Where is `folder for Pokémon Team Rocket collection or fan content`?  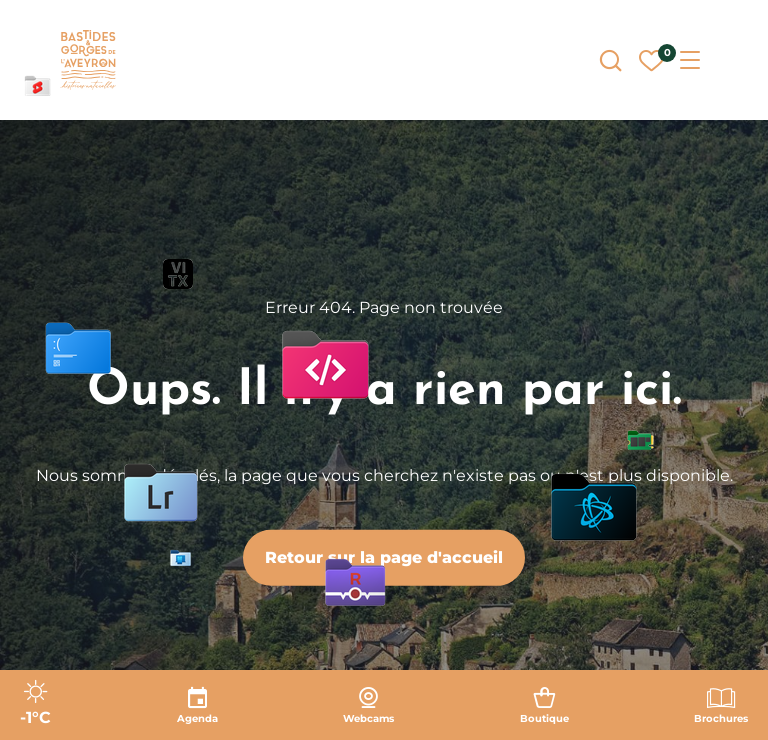
folder for Pokémon Team Rocket collection or fan content is located at coordinates (355, 584).